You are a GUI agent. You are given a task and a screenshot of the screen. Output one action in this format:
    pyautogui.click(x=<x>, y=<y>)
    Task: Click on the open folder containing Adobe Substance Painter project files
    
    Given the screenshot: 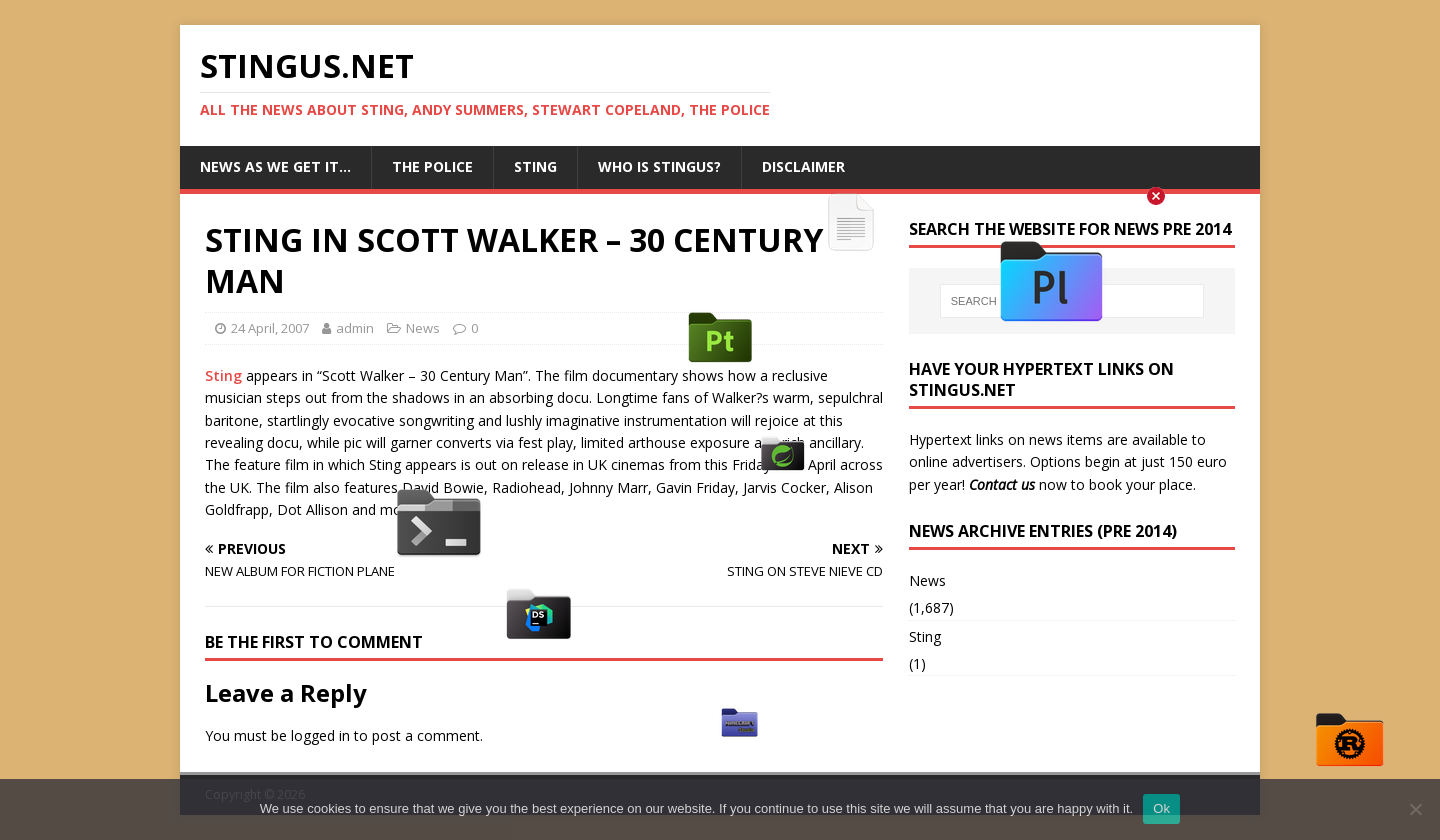 What is the action you would take?
    pyautogui.click(x=720, y=339)
    